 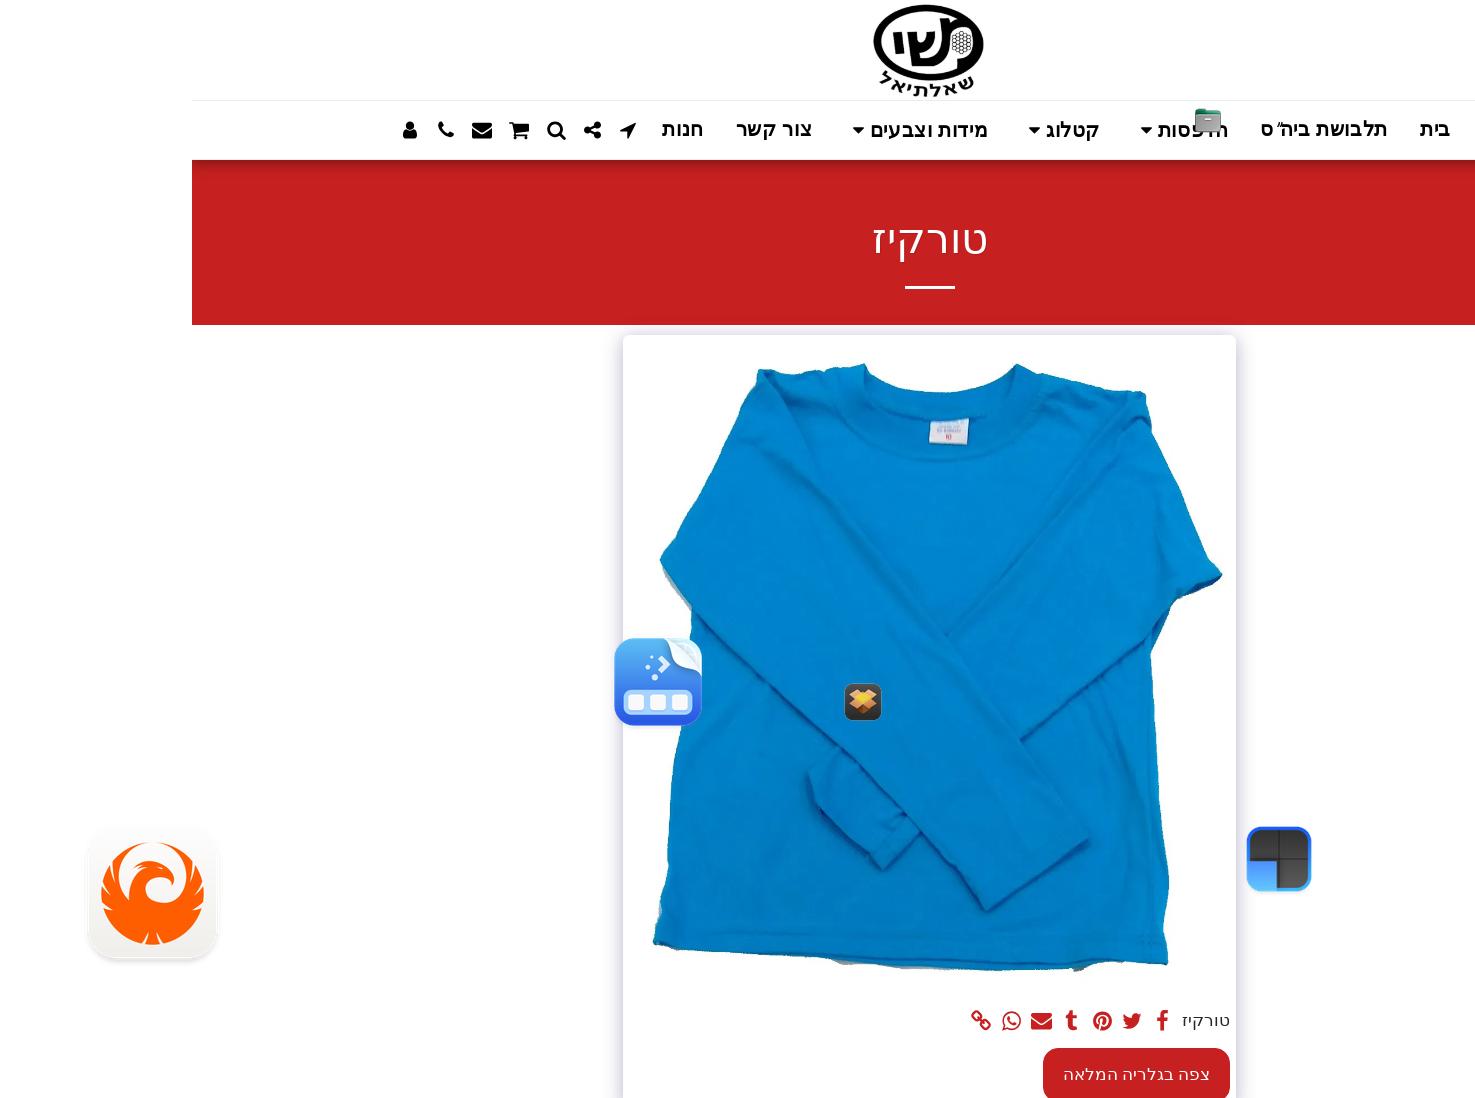 I want to click on open the file manager, so click(x=1208, y=120).